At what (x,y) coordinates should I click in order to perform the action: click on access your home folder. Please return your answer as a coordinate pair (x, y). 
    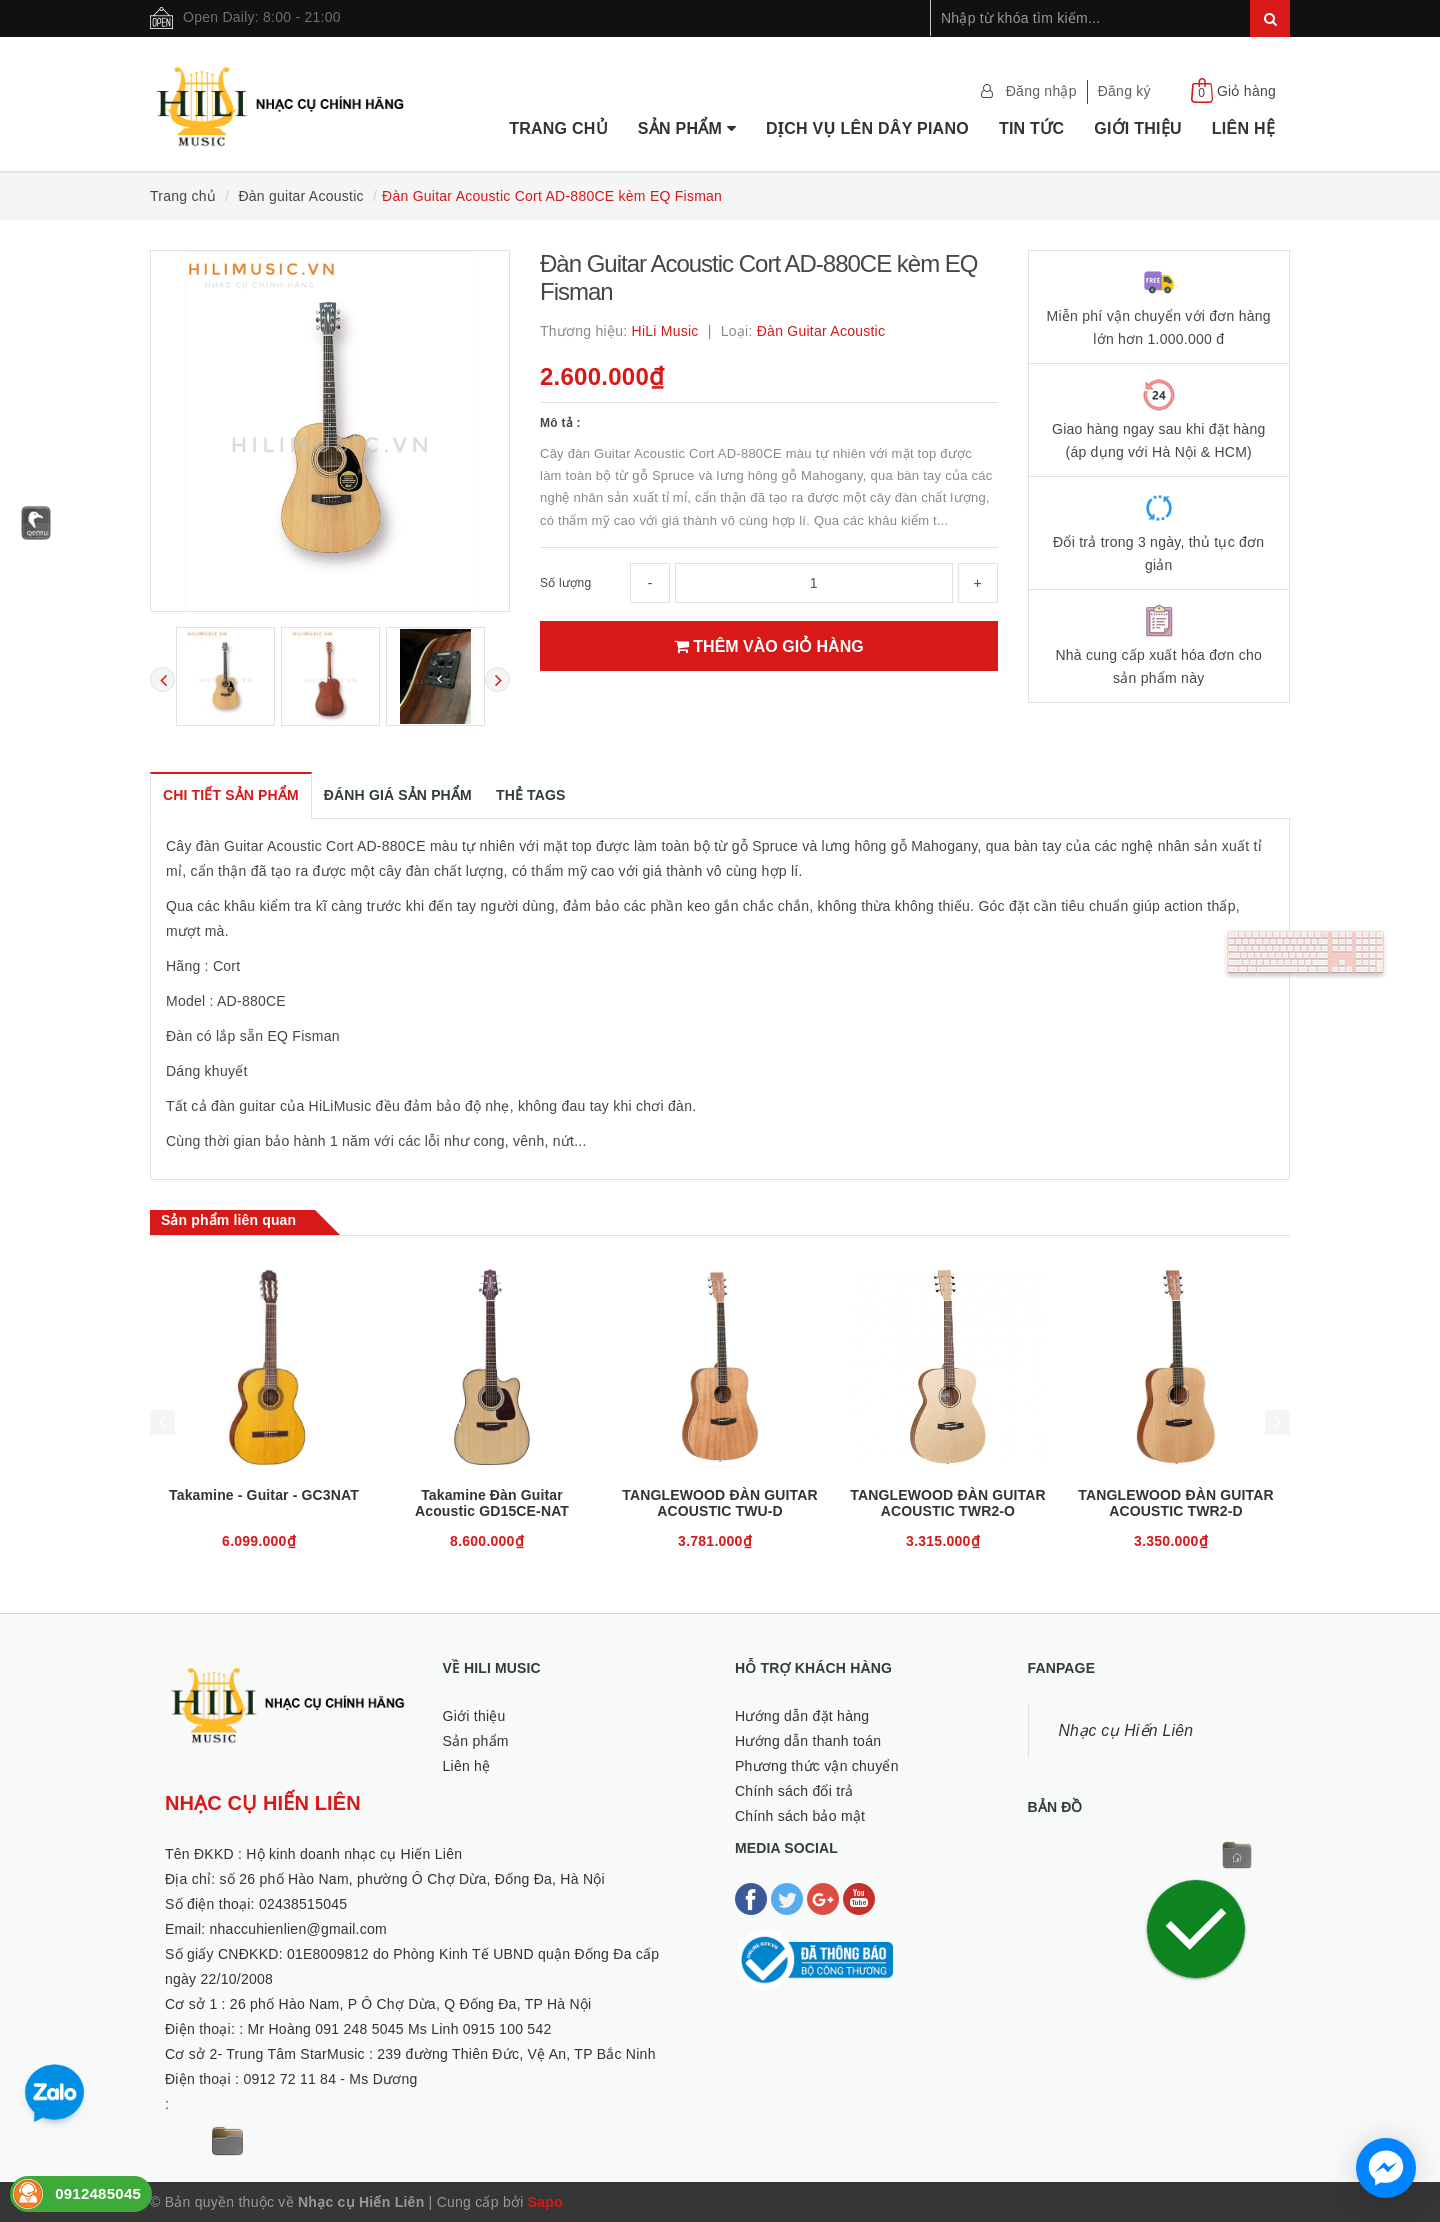
    Looking at the image, I should click on (1237, 1855).